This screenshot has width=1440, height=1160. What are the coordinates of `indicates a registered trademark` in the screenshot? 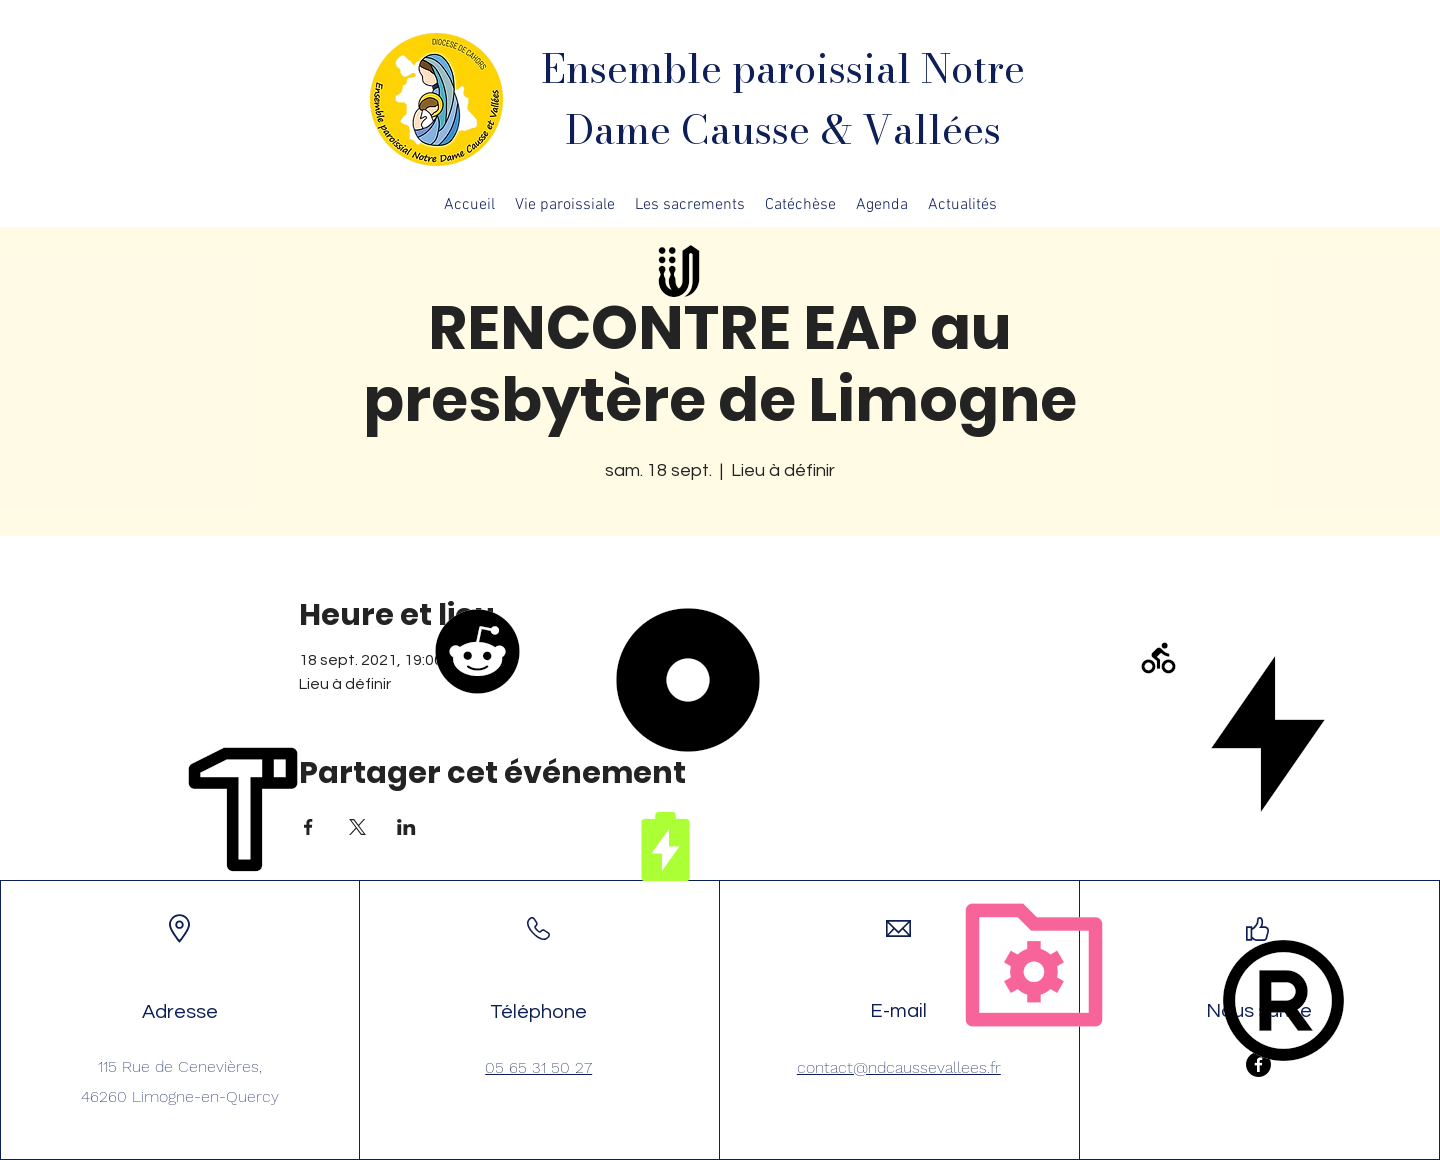 It's located at (1283, 1000).